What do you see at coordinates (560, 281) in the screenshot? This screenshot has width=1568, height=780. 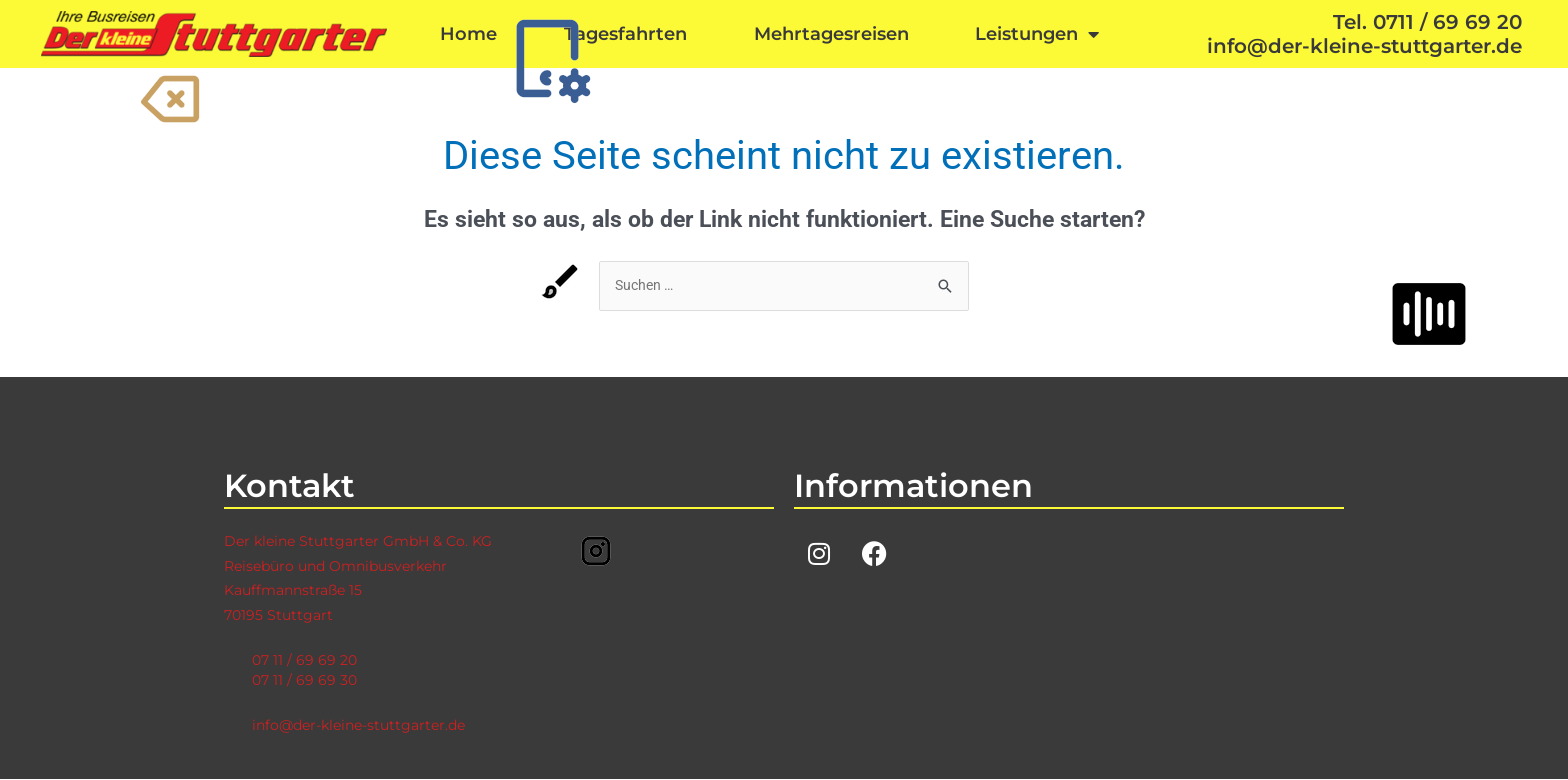 I see `access drawing or painting tools` at bounding box center [560, 281].